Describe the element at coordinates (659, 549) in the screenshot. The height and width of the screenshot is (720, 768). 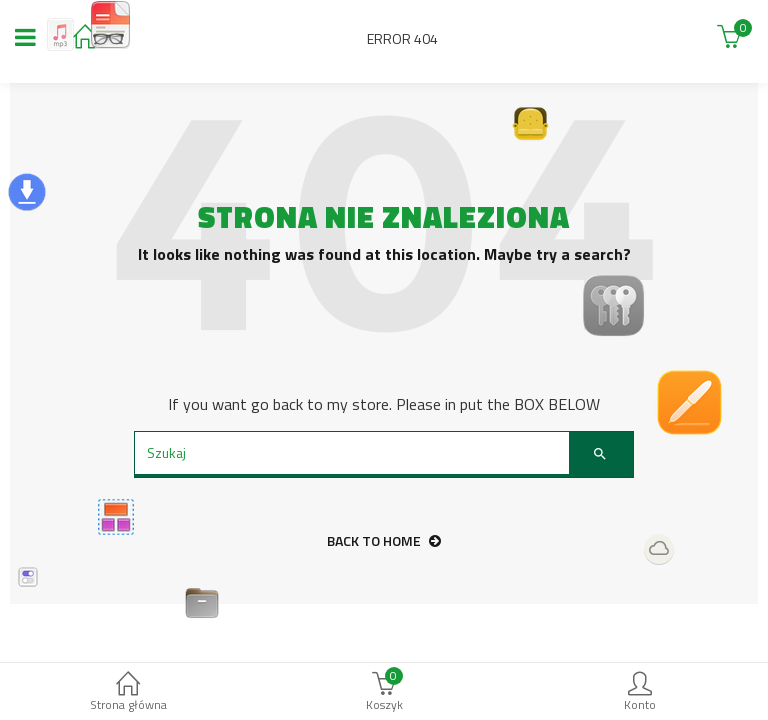
I see `indicates file is synced with Dropbox cloud storage` at that location.